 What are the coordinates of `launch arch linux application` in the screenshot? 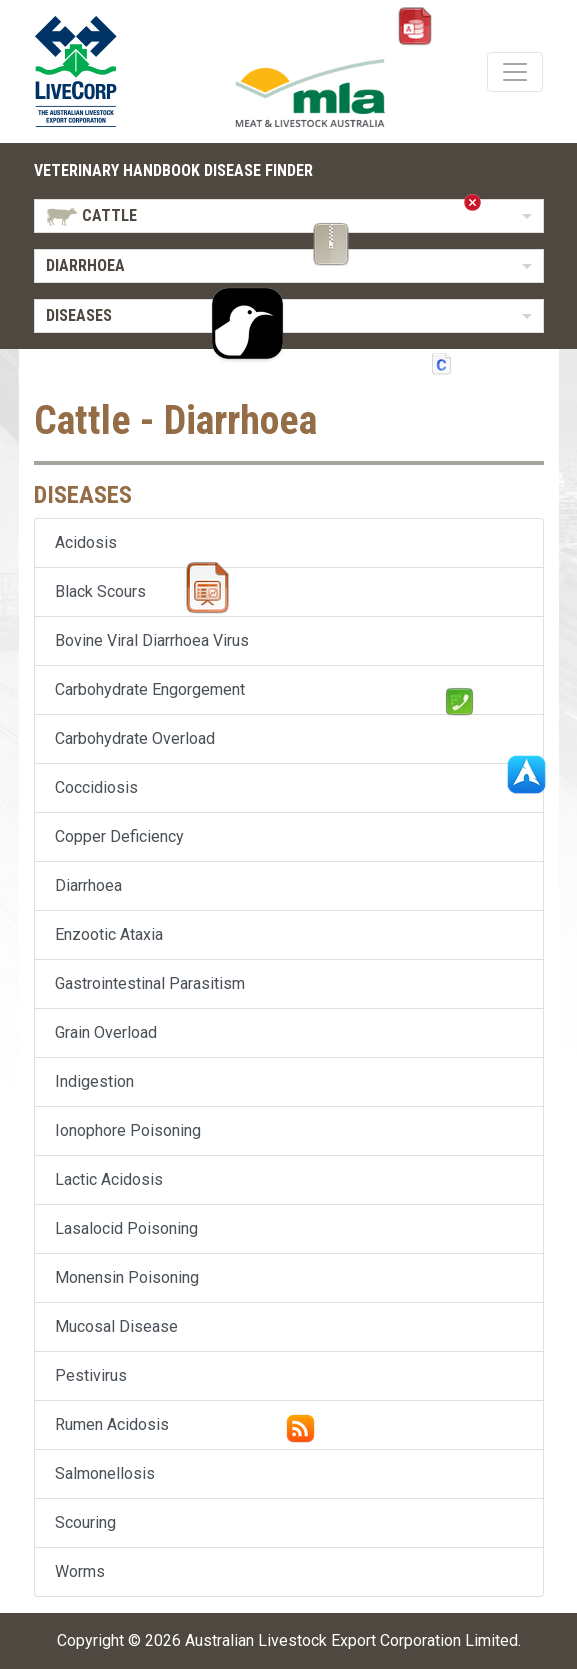 It's located at (526, 774).